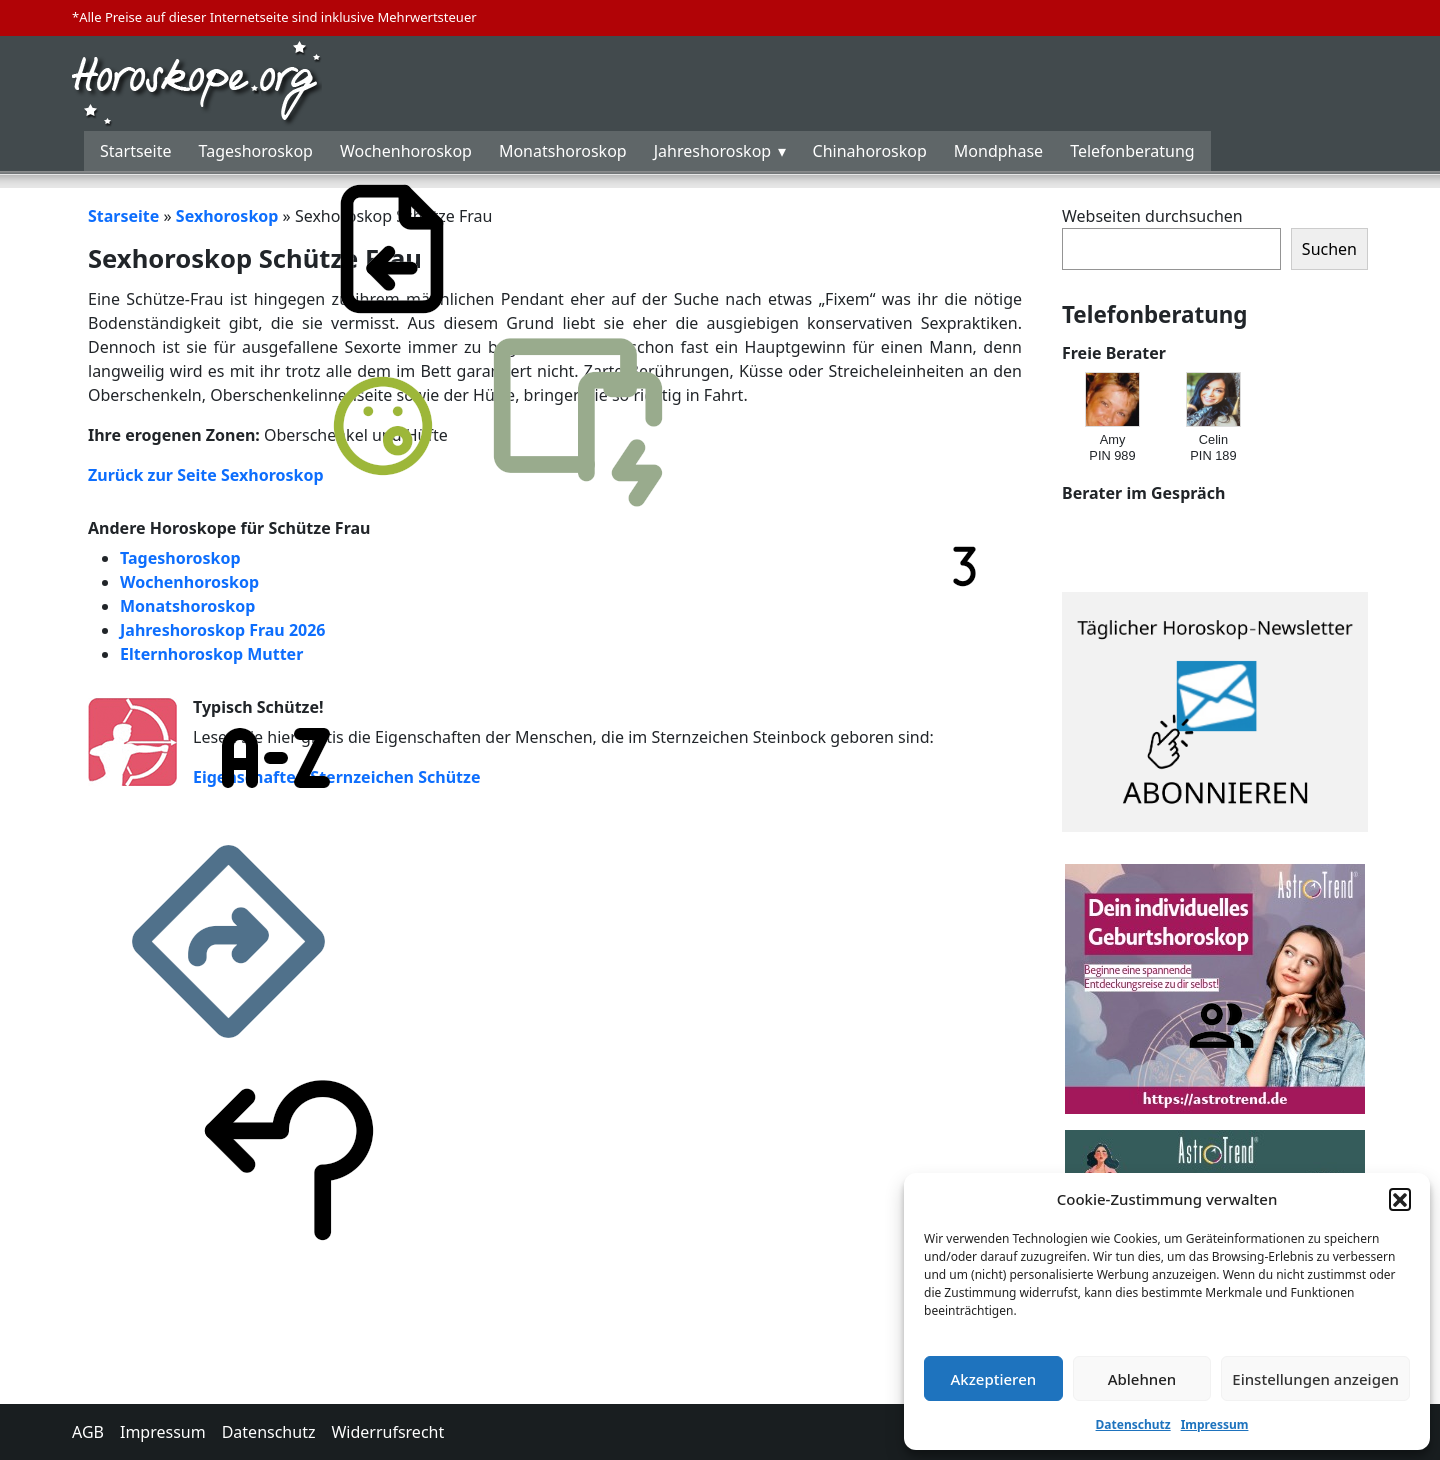 The height and width of the screenshot is (1460, 1440). I want to click on device charging or power status, so click(578, 414).